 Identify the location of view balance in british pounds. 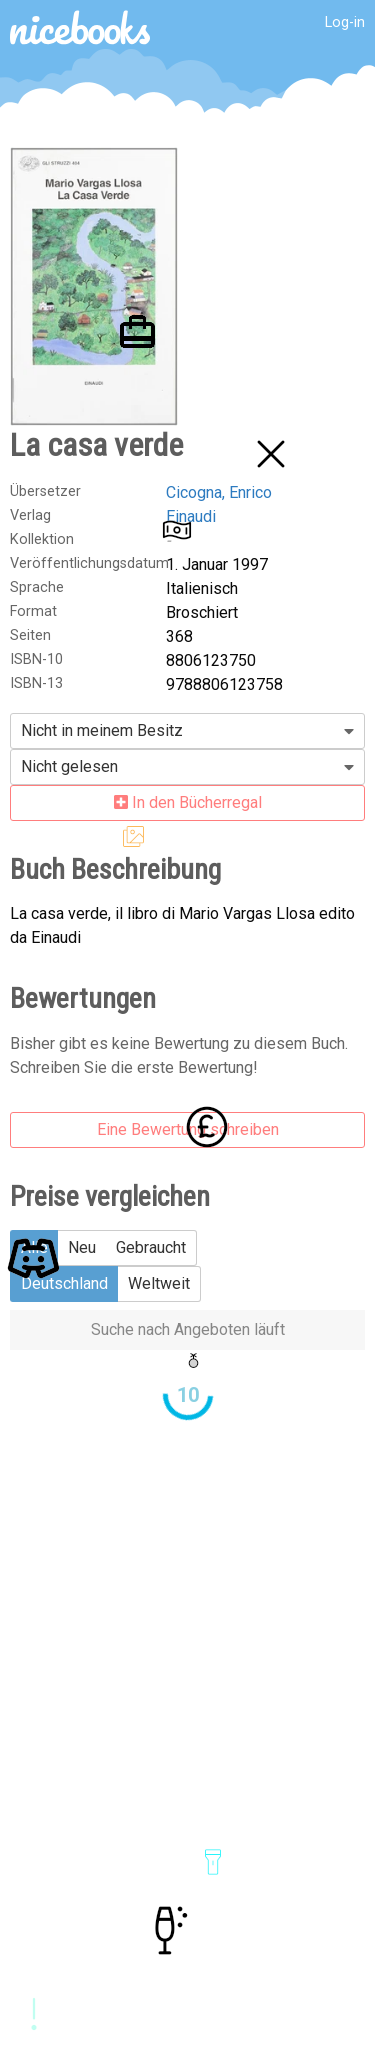
(207, 1127).